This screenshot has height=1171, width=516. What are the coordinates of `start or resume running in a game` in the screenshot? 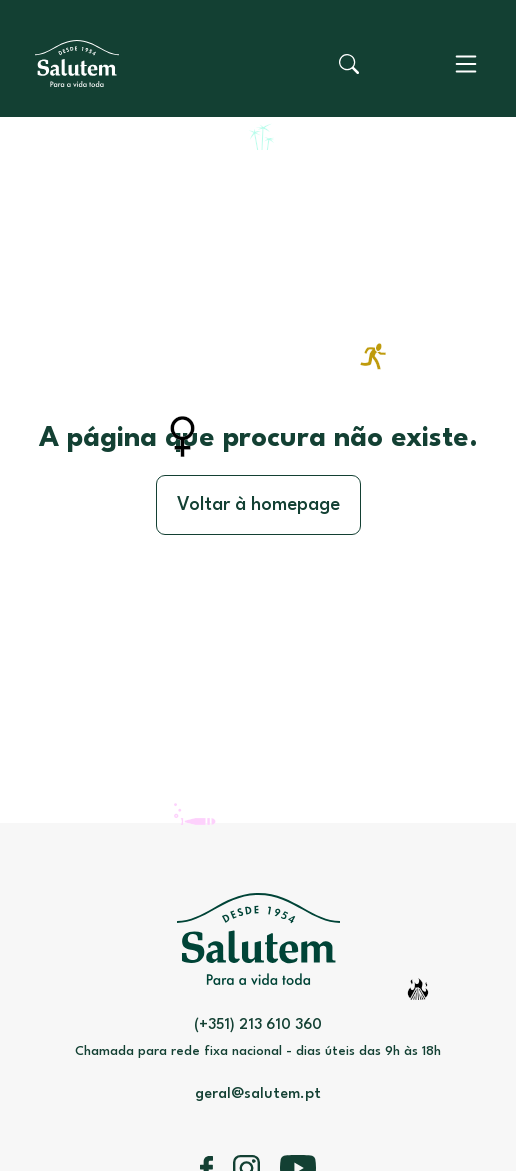 It's located at (373, 356).